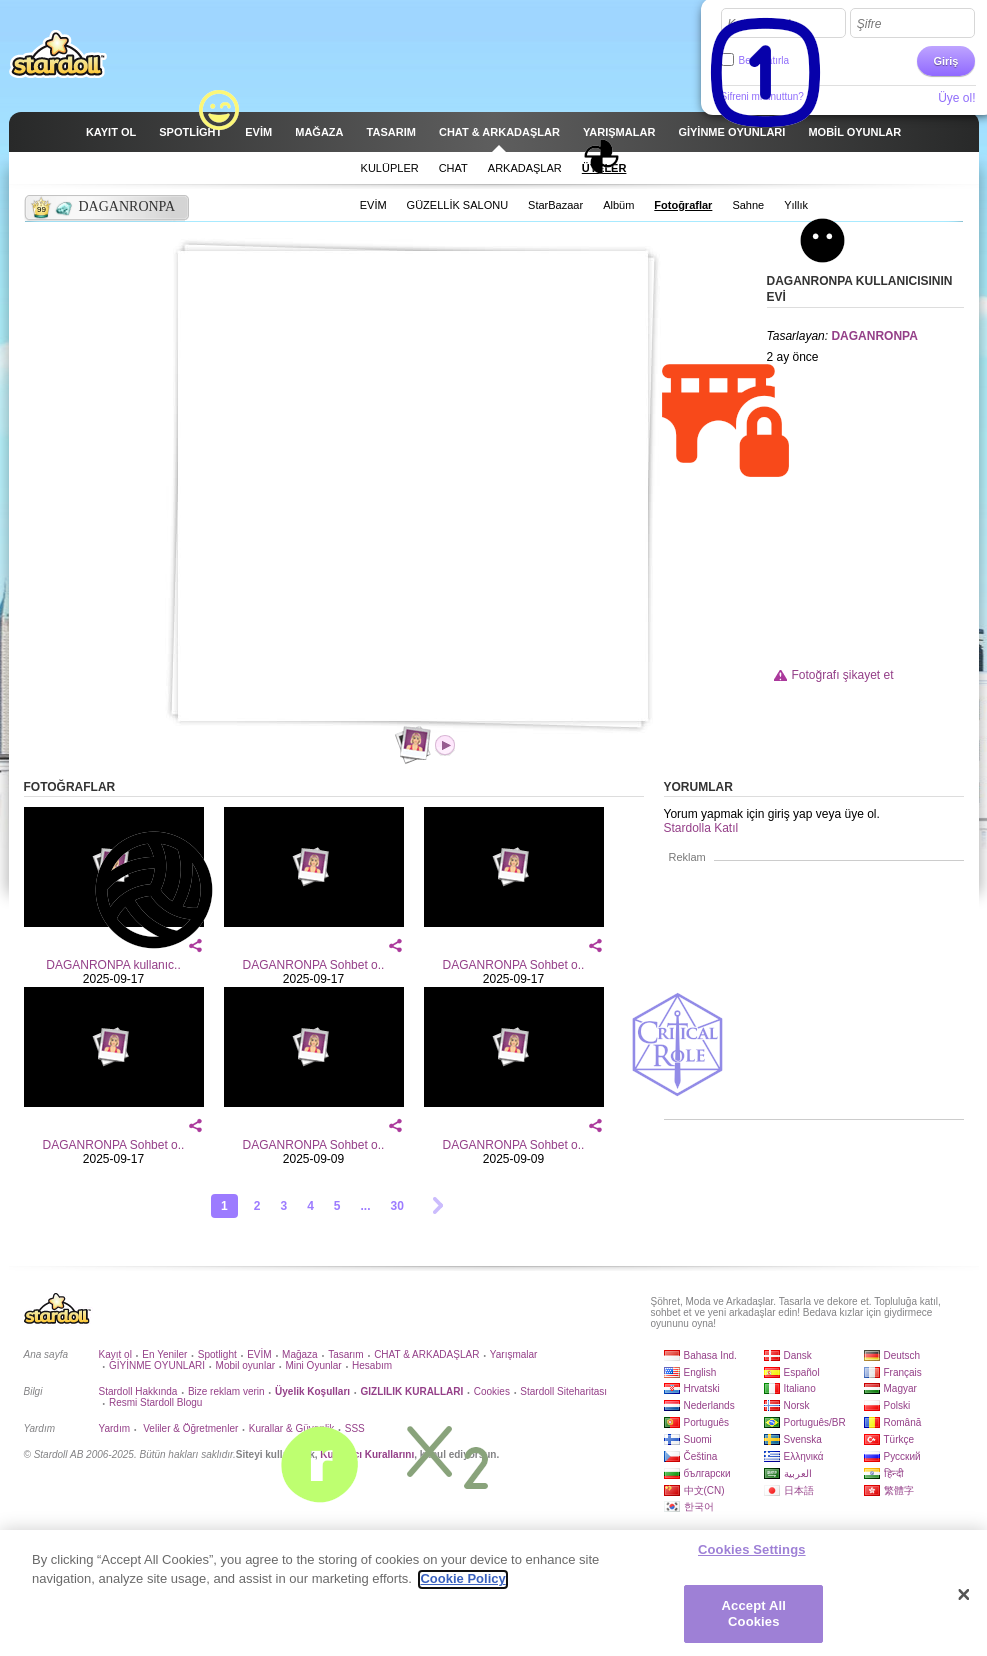 The width and height of the screenshot is (987, 1656). I want to click on open ravelry app or website, so click(319, 1464).